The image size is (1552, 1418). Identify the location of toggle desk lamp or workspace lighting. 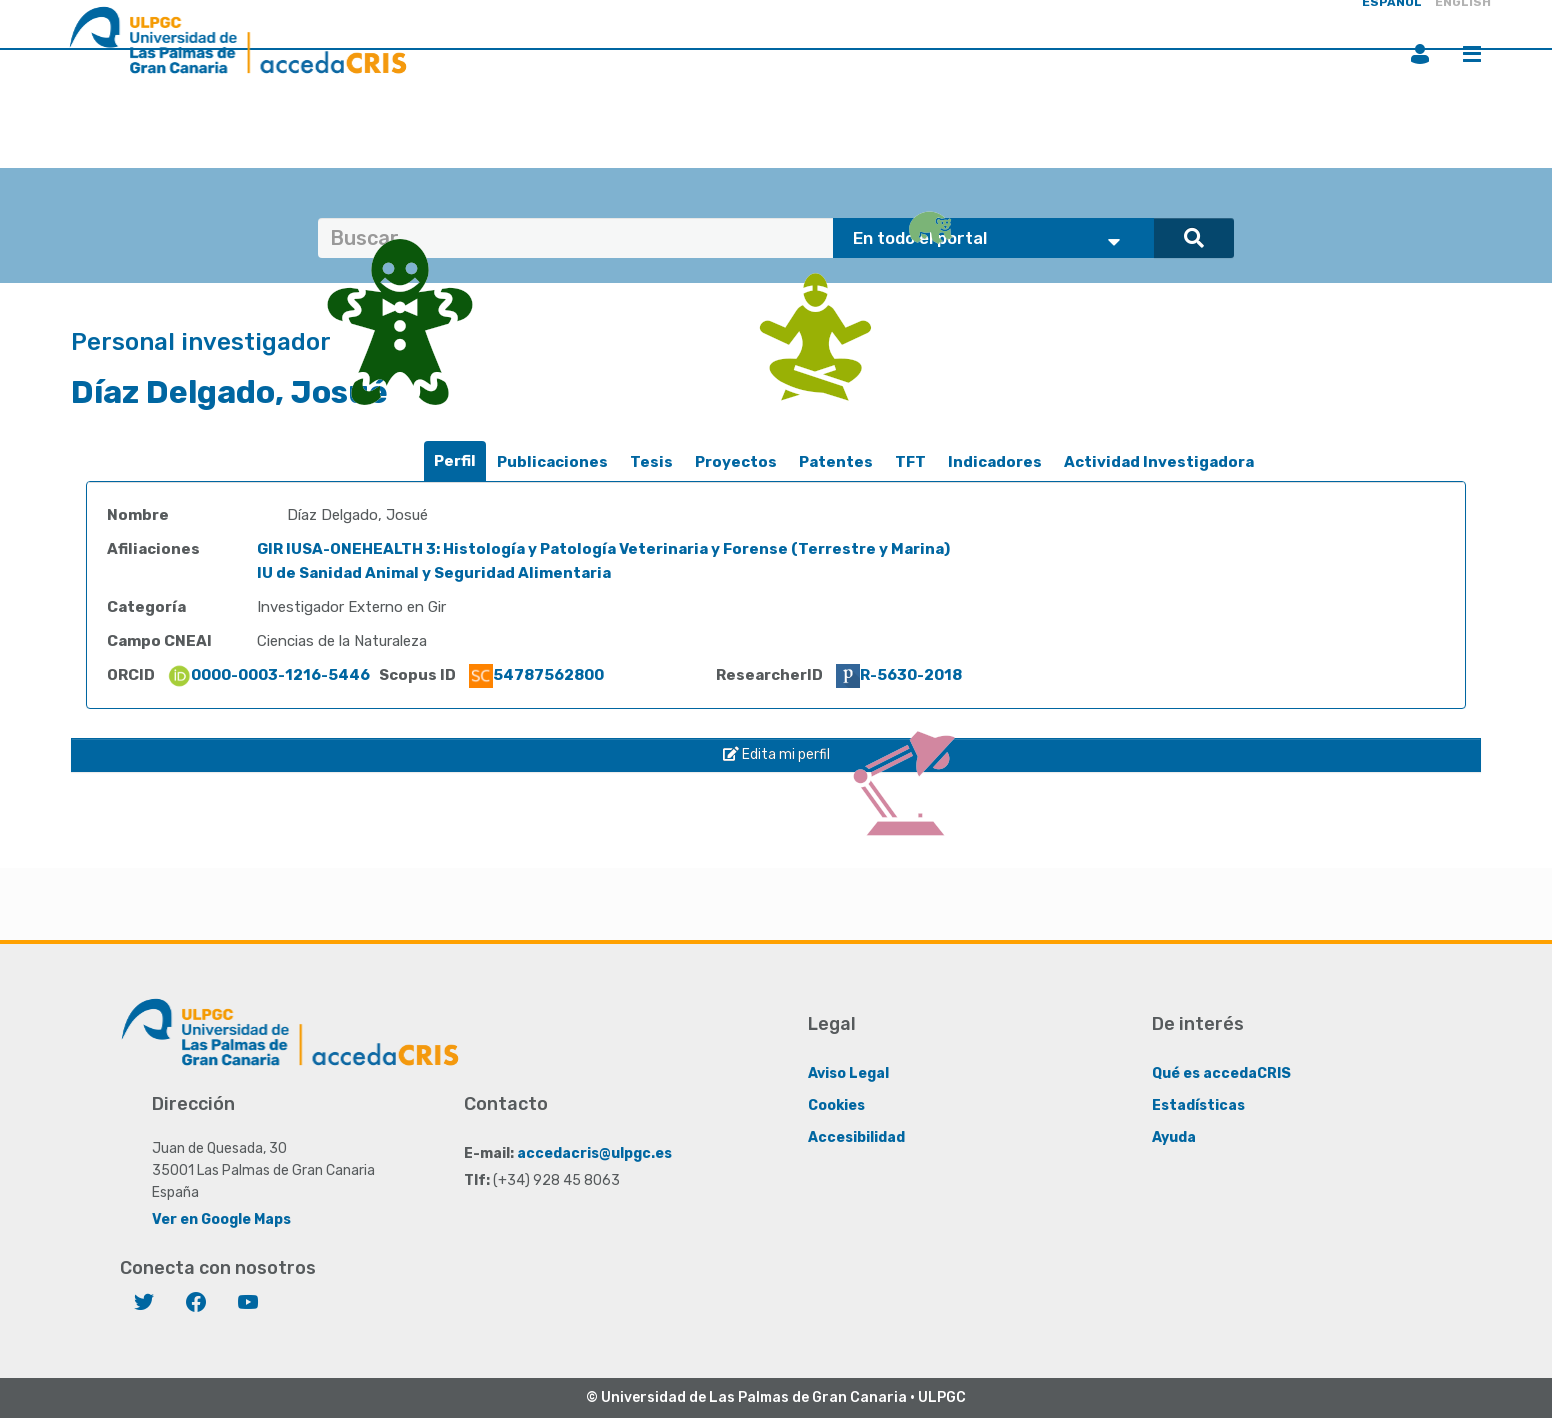
(905, 783).